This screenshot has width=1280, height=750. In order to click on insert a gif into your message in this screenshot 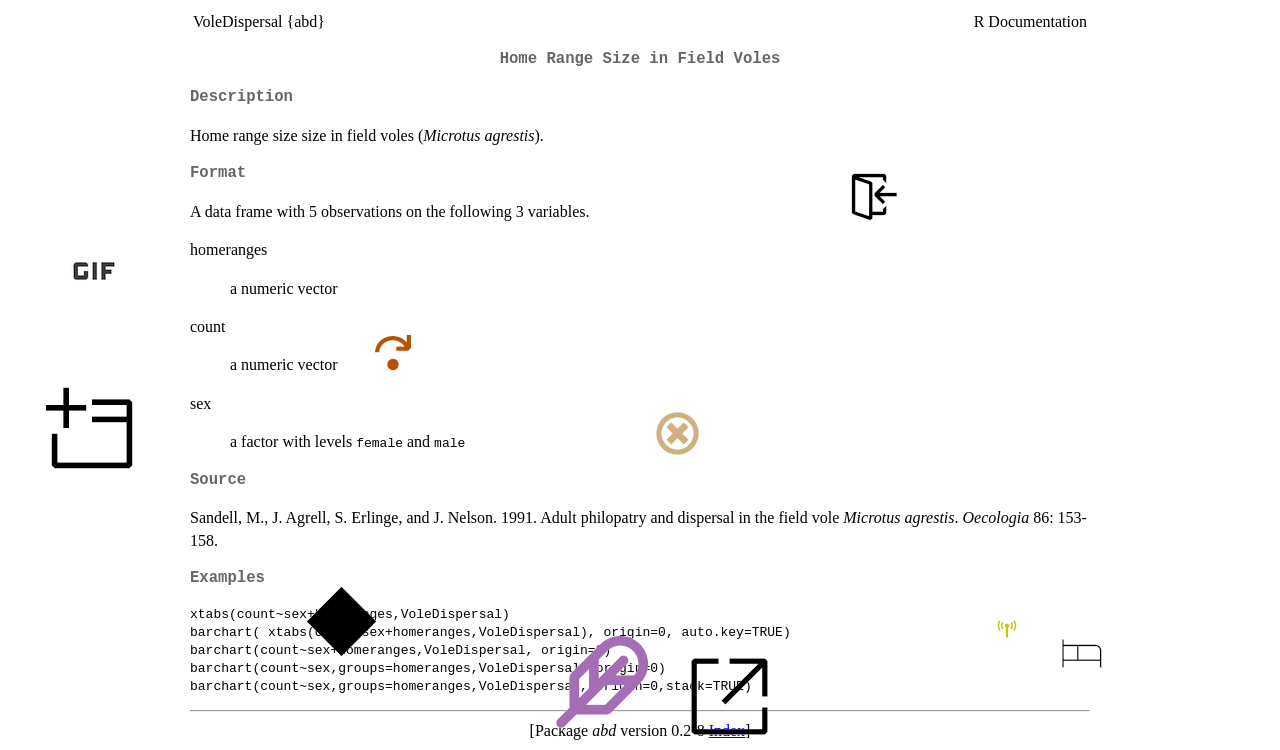, I will do `click(94, 271)`.